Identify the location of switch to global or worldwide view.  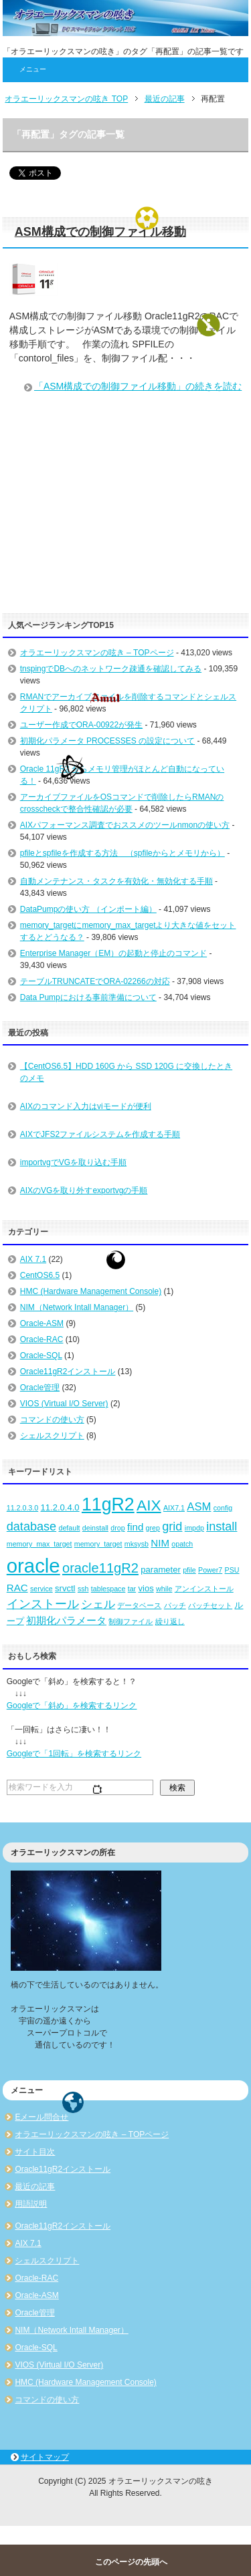
(73, 2102).